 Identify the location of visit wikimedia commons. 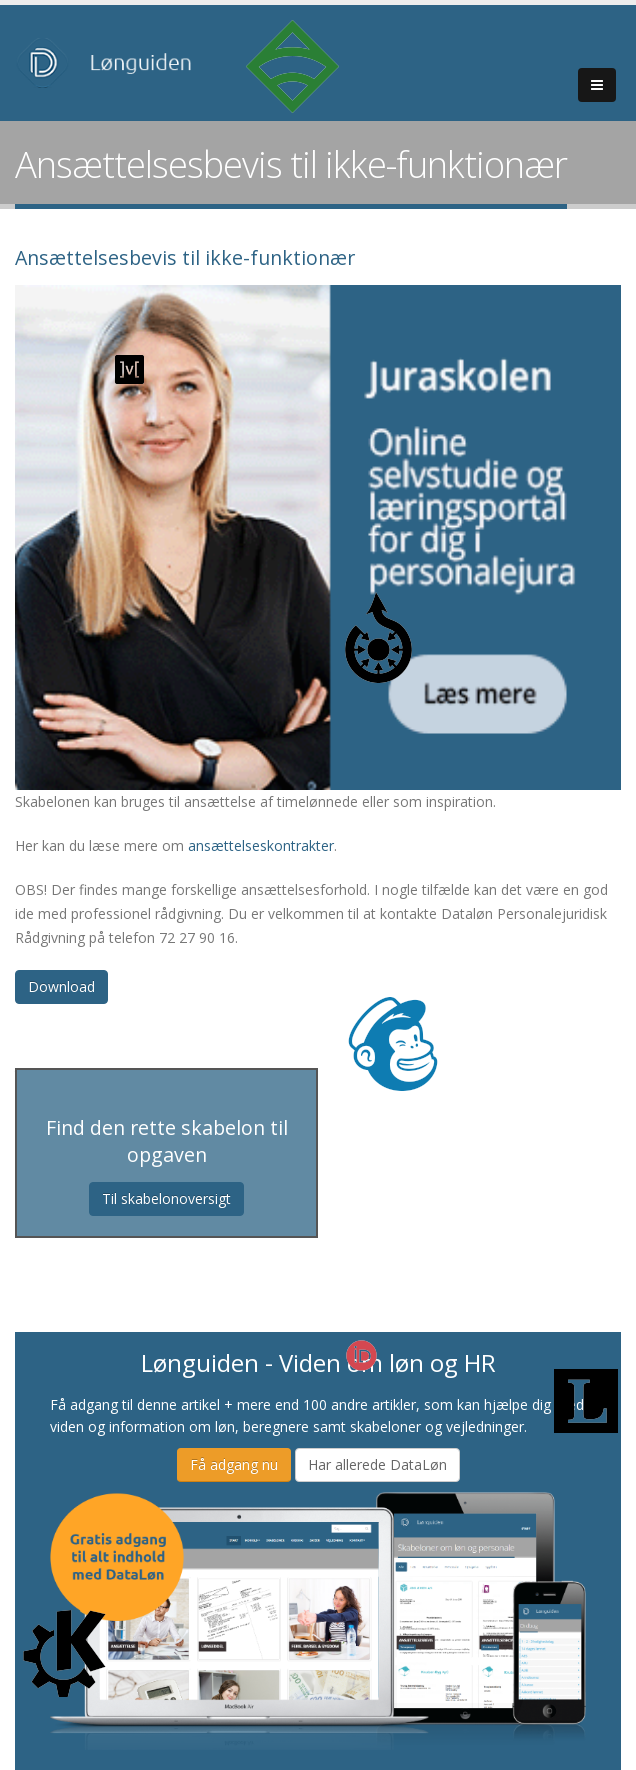
(378, 637).